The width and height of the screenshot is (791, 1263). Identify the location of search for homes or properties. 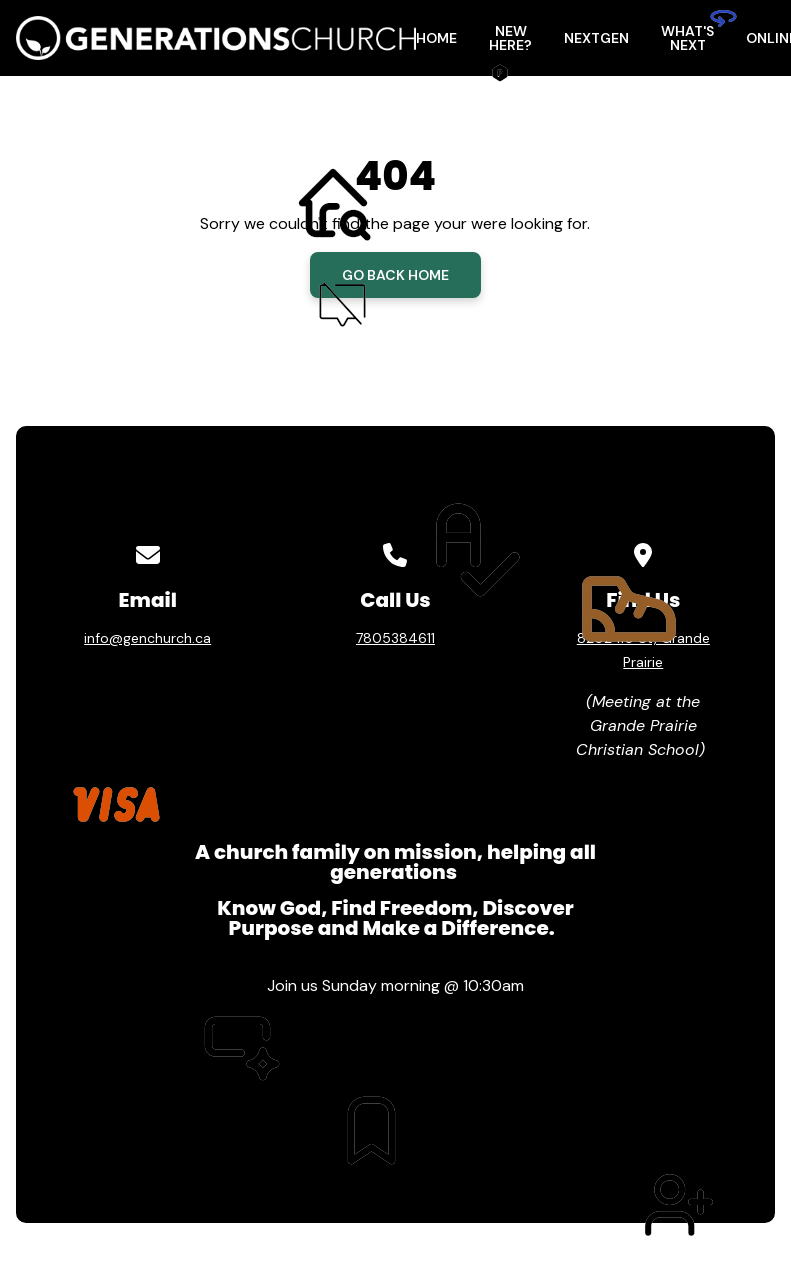
(333, 203).